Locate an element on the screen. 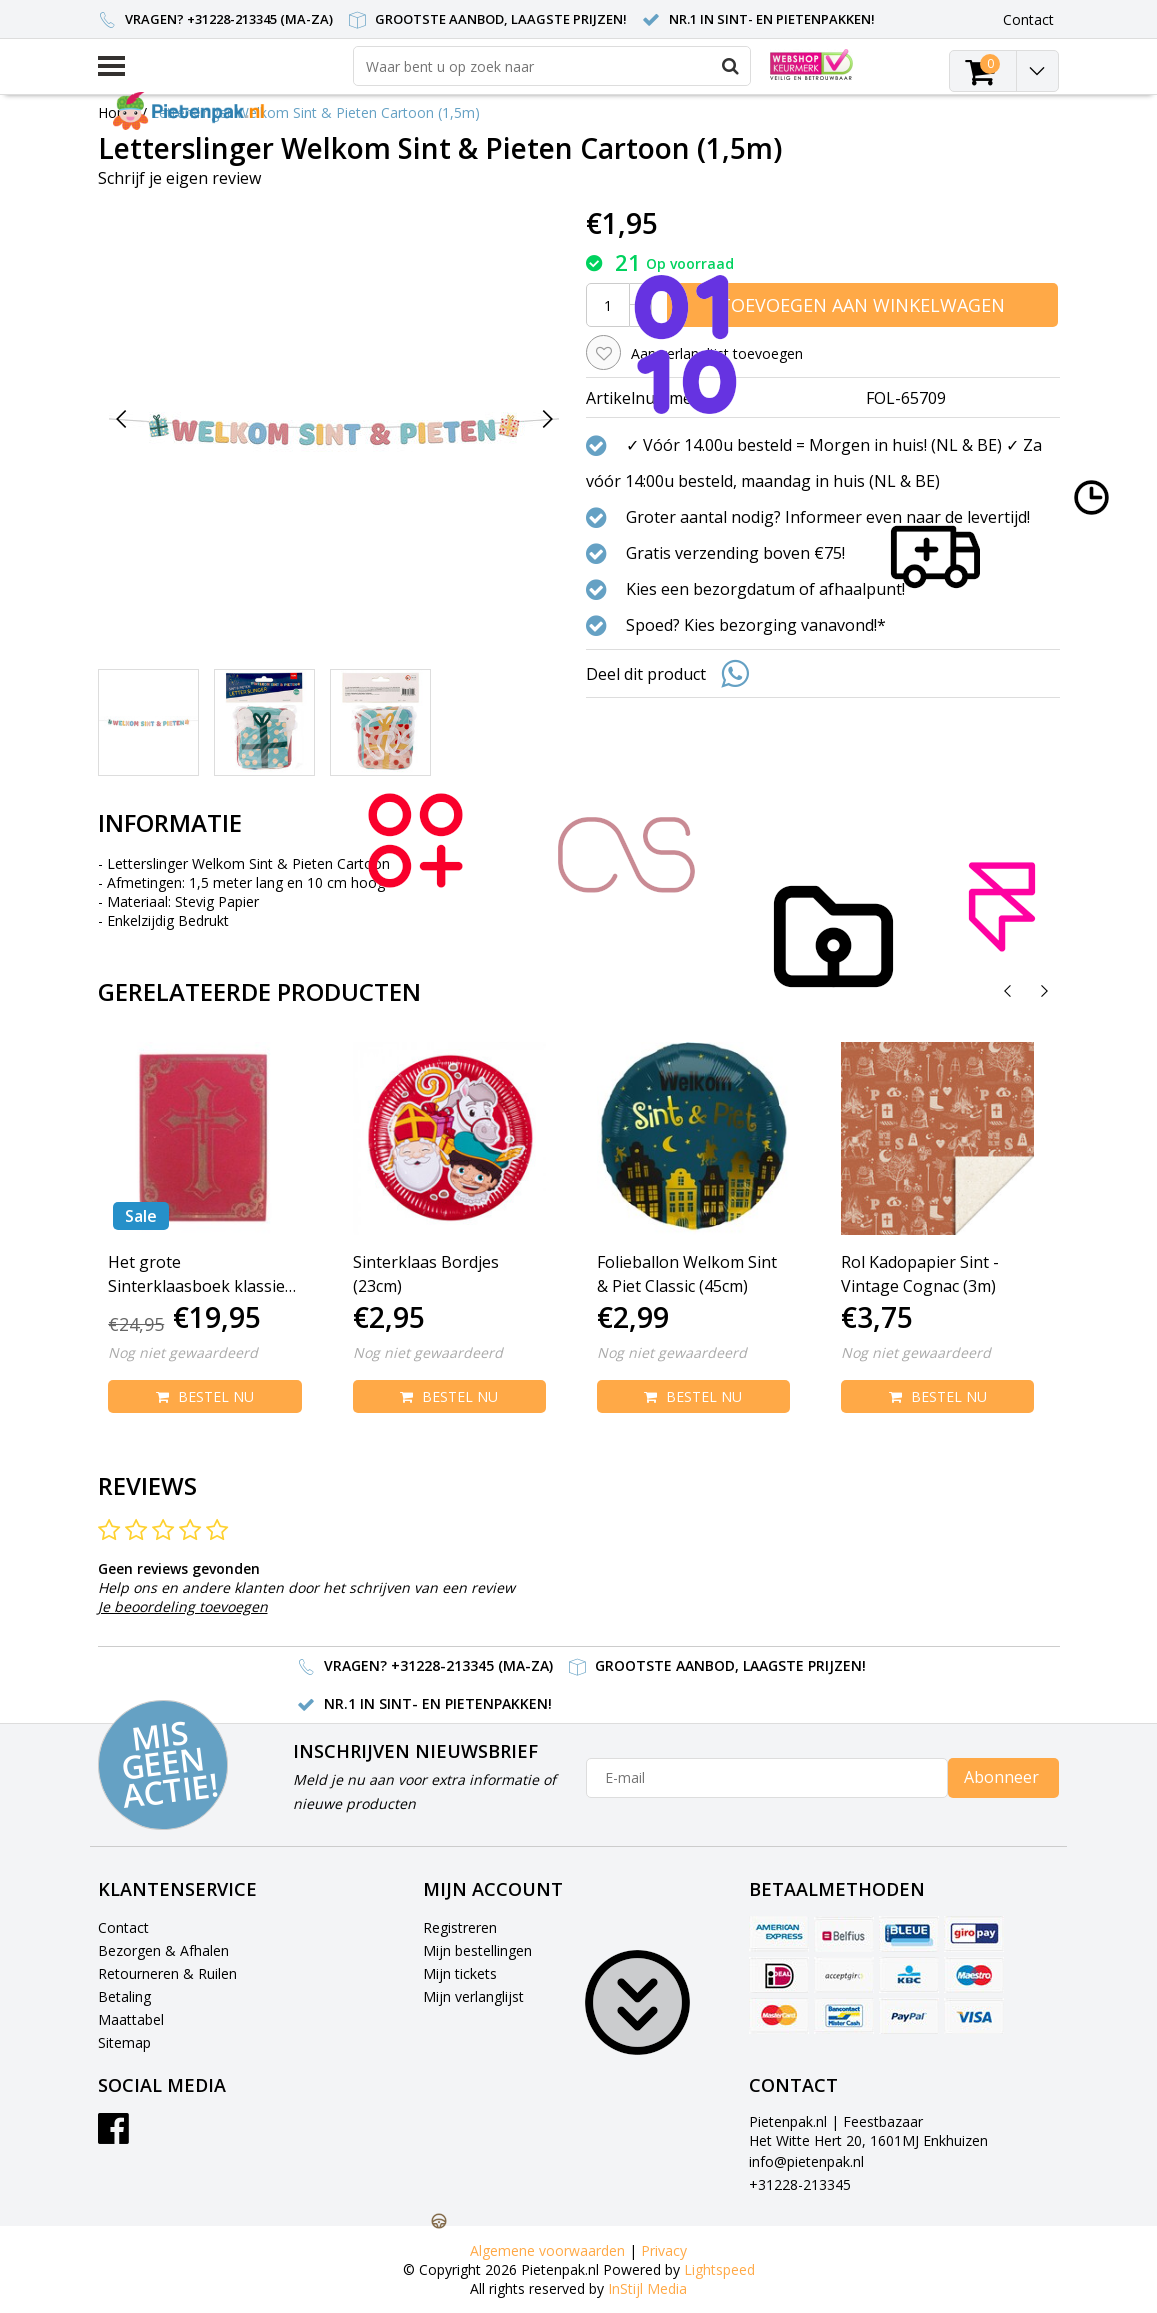  connect to your Last.fm account is located at coordinates (626, 852).